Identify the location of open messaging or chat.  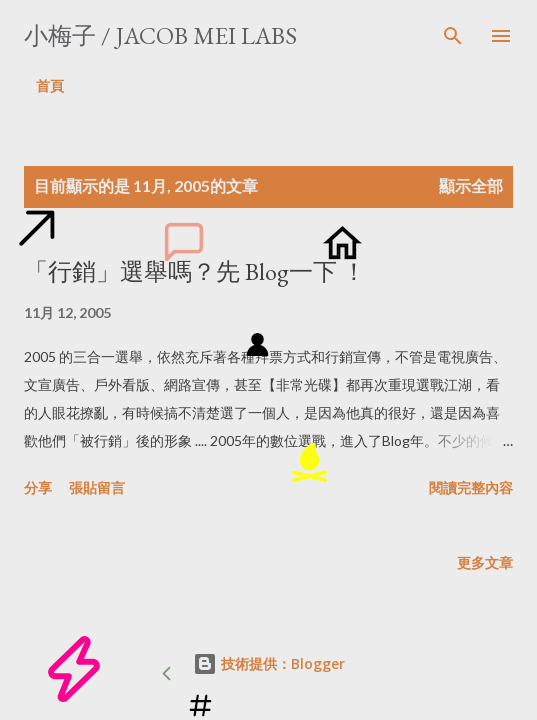
(184, 242).